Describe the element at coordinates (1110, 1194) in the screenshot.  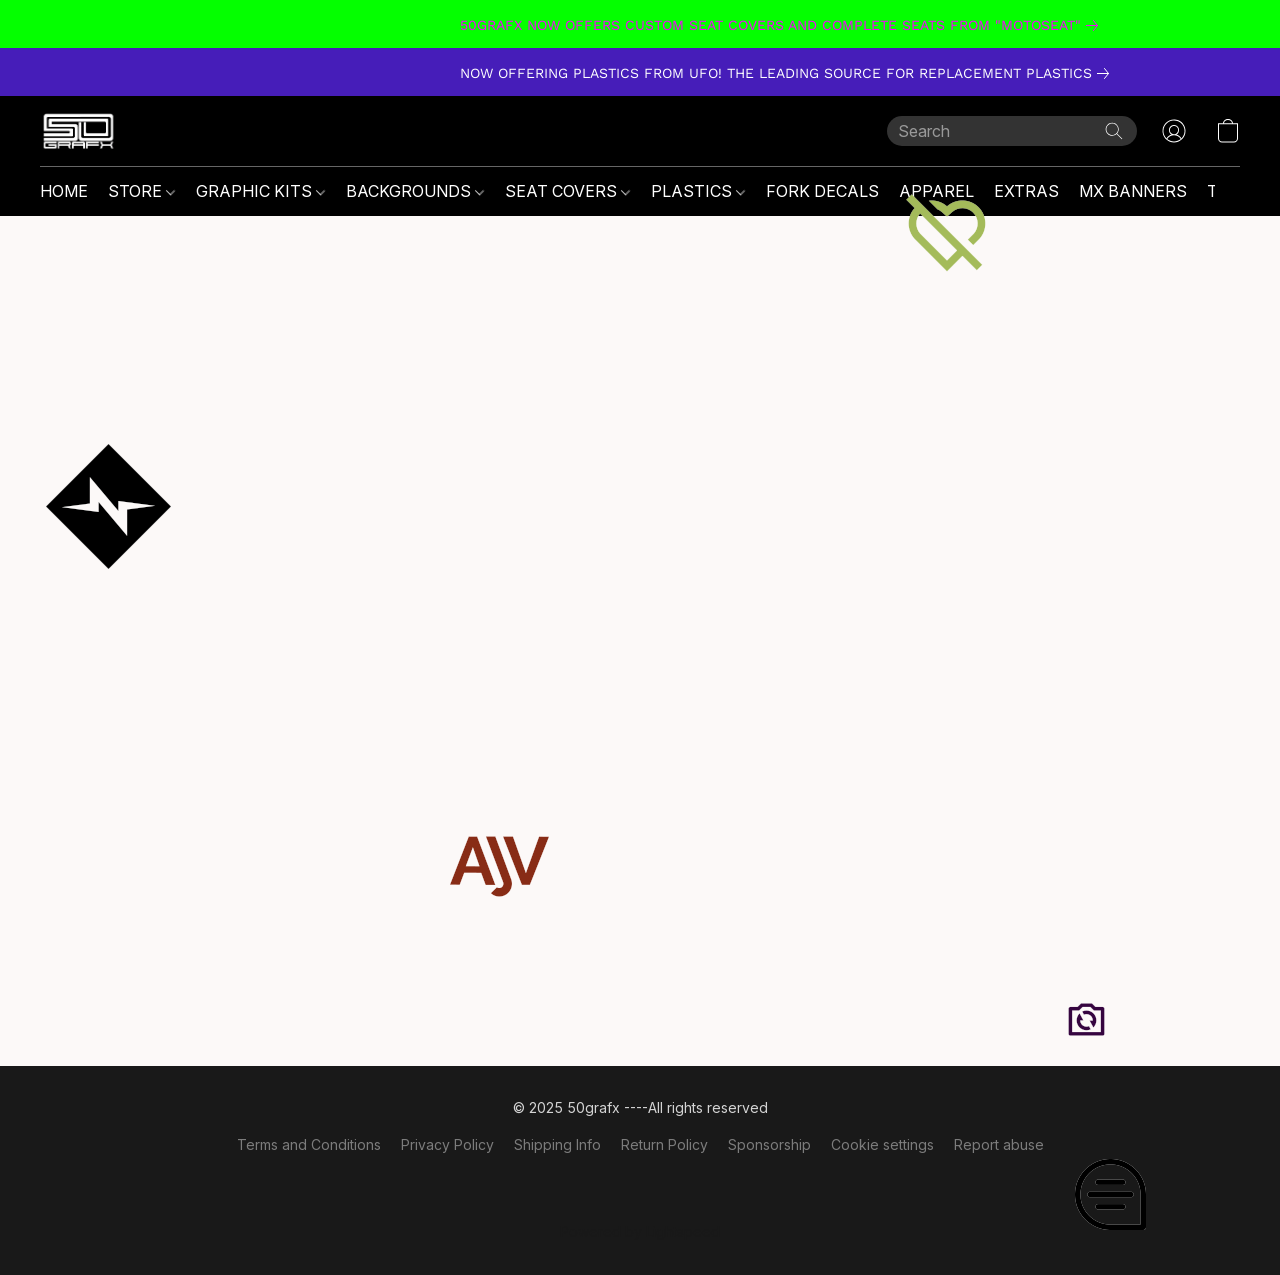
I see `open quip collaborative documents app` at that location.